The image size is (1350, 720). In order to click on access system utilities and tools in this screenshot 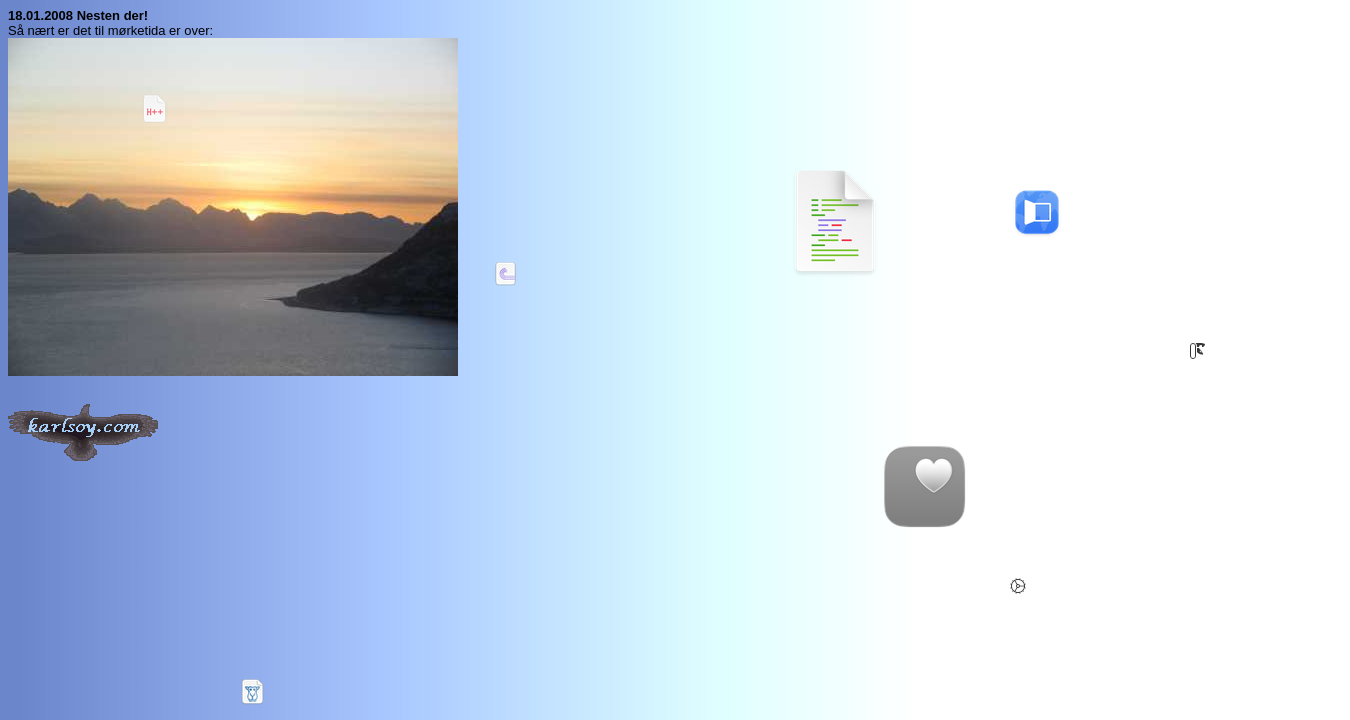, I will do `click(1198, 351)`.